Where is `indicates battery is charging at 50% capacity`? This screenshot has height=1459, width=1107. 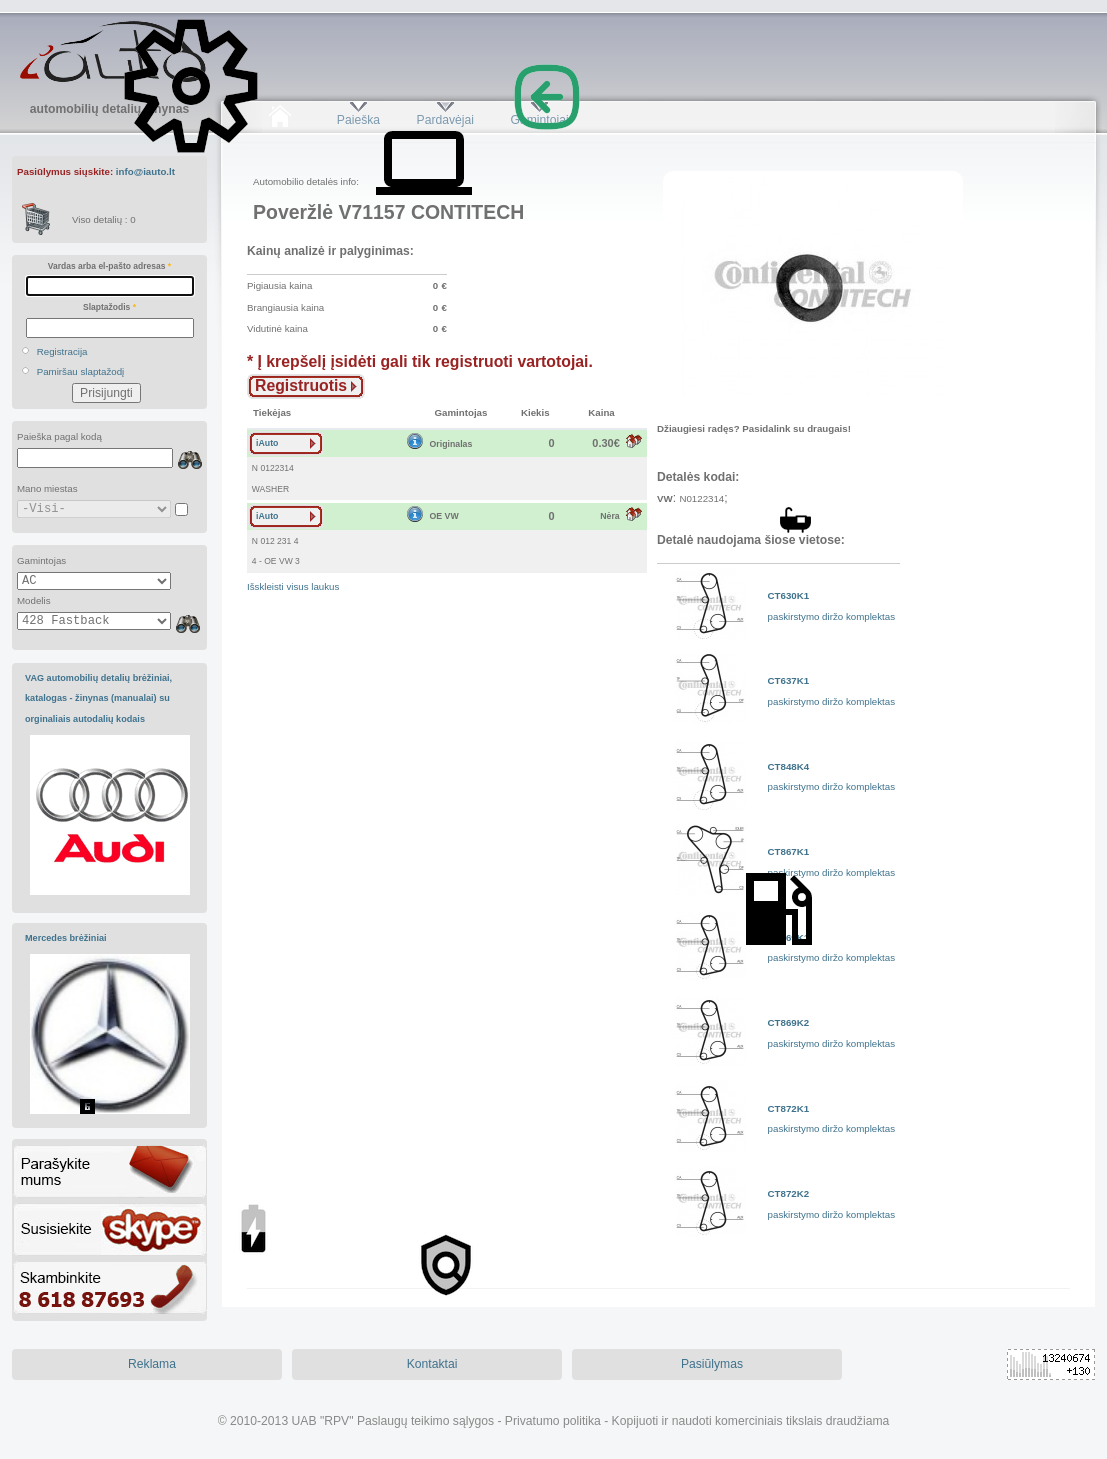 indicates battery is charging at 50% capacity is located at coordinates (253, 1228).